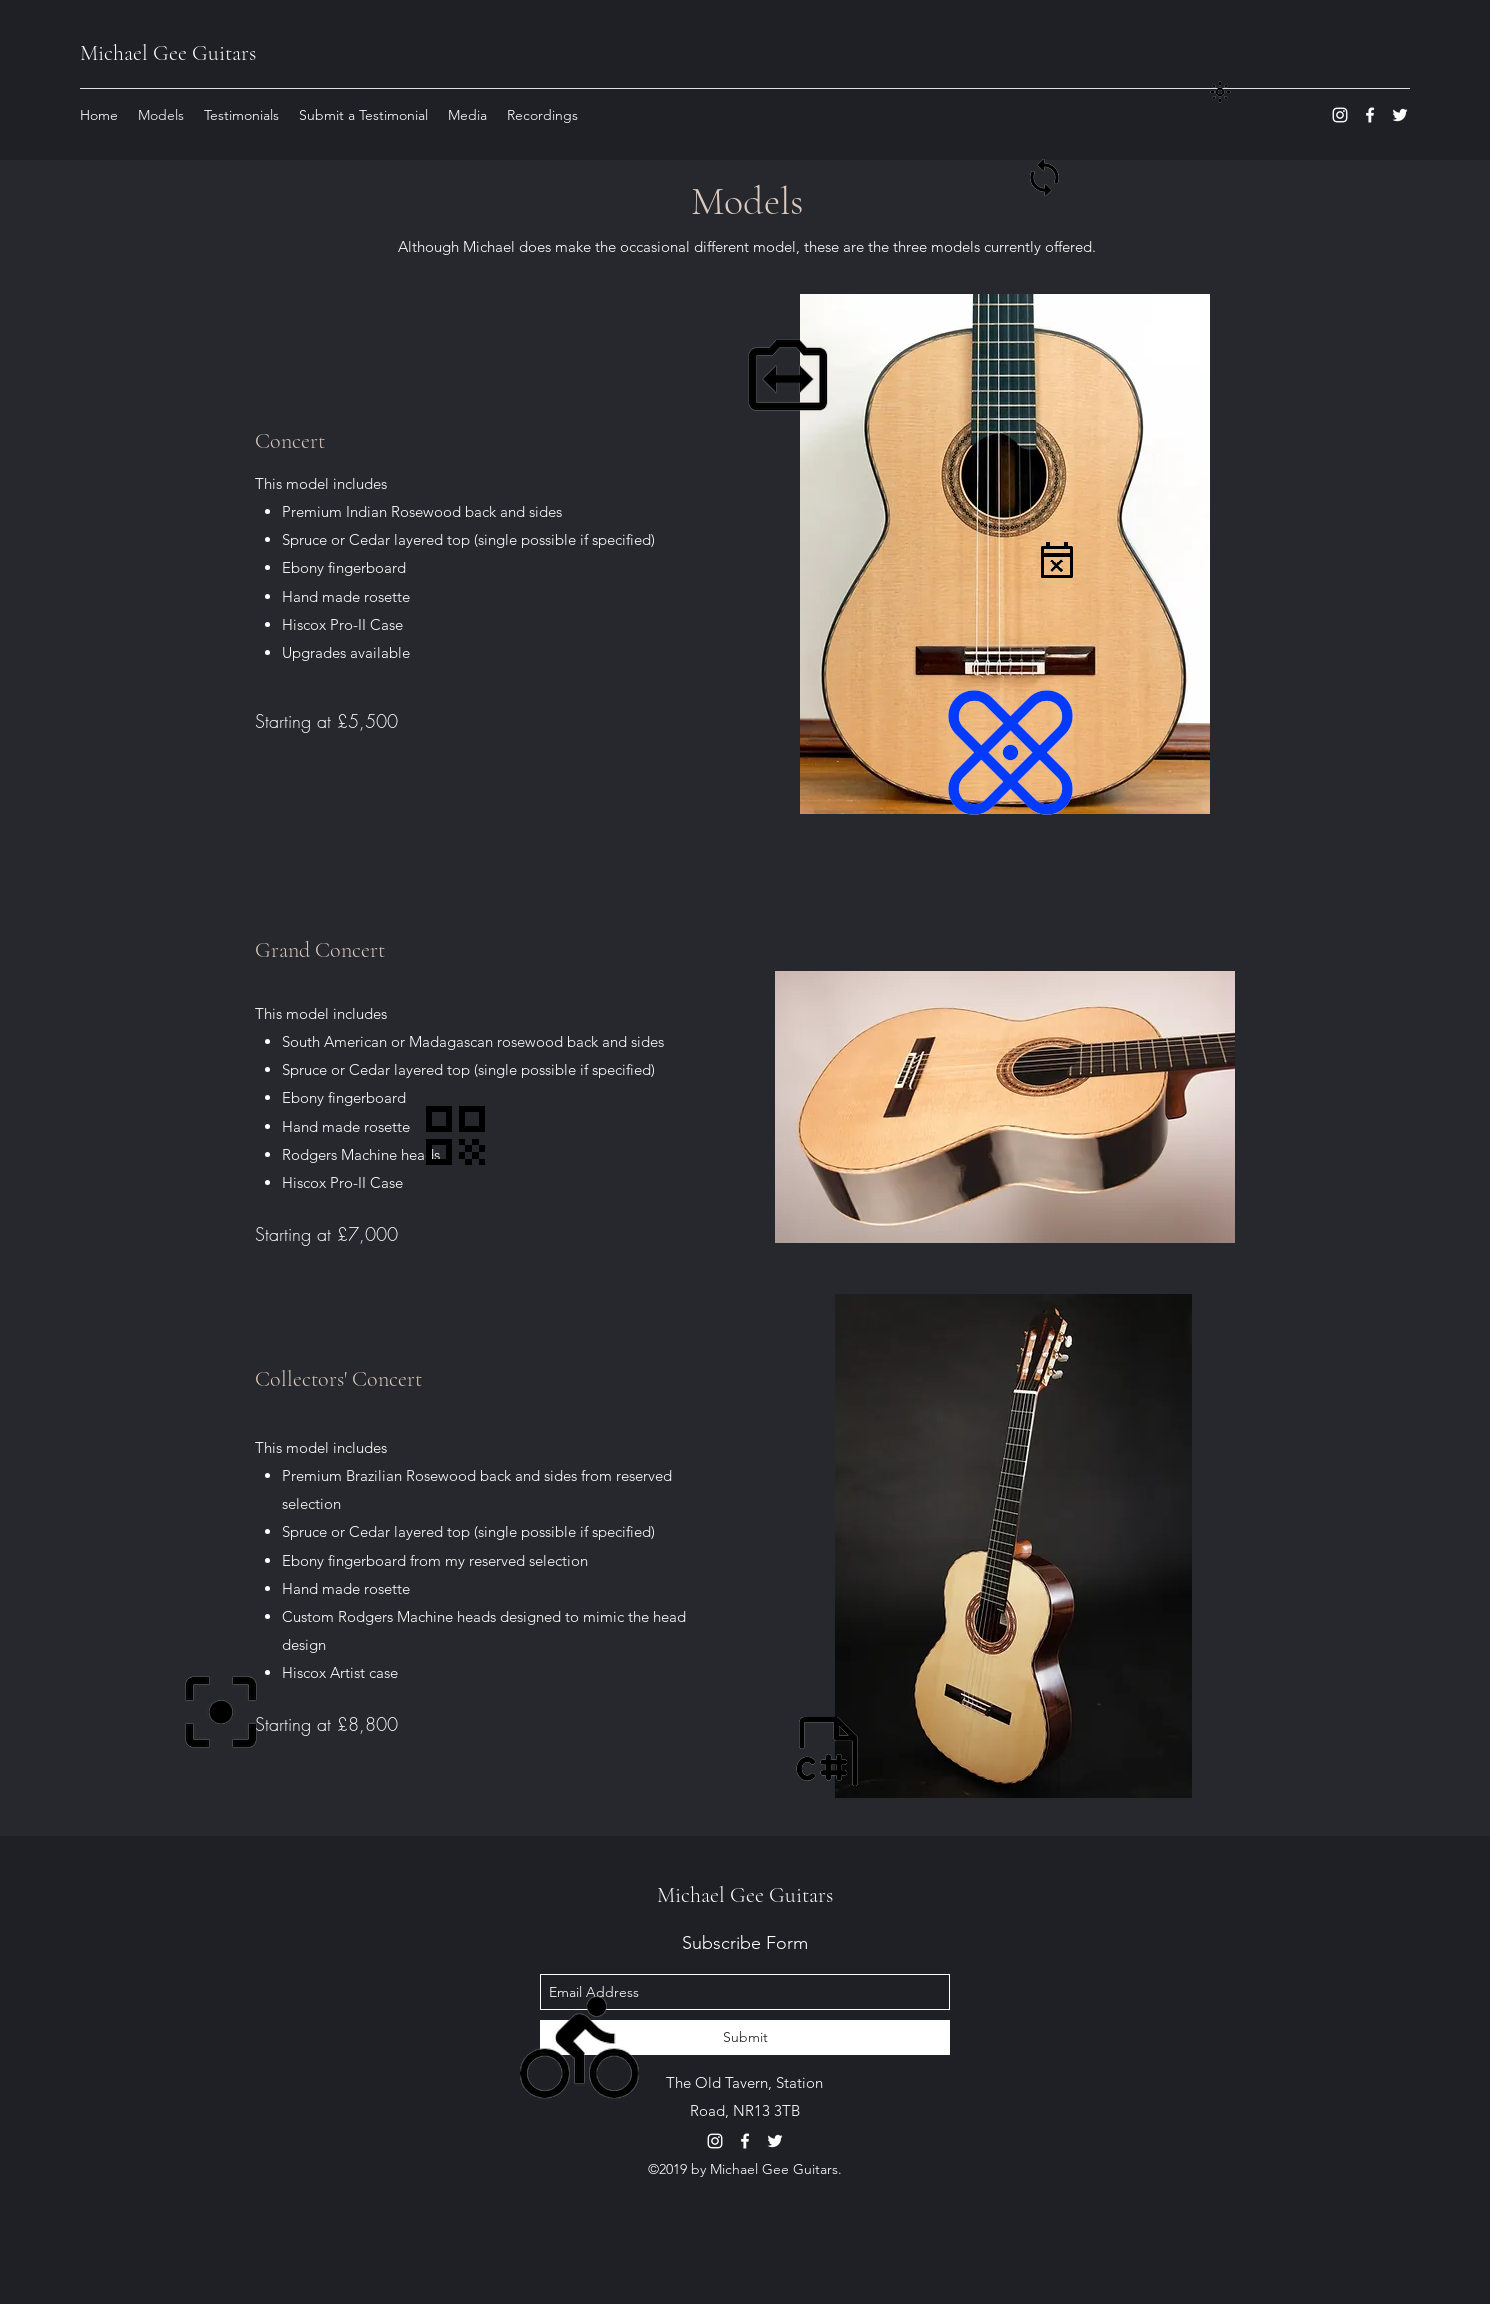 The image size is (1490, 2304). Describe the element at coordinates (579, 2048) in the screenshot. I see `get cycling directions` at that location.